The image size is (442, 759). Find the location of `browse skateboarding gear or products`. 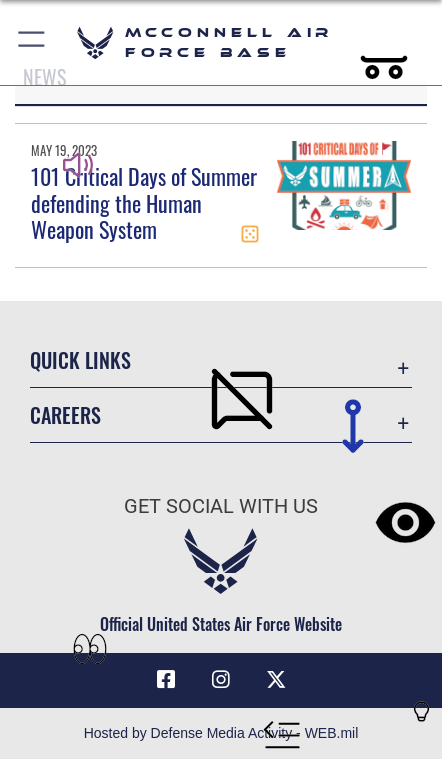

browse skateboarding gear or products is located at coordinates (384, 65).